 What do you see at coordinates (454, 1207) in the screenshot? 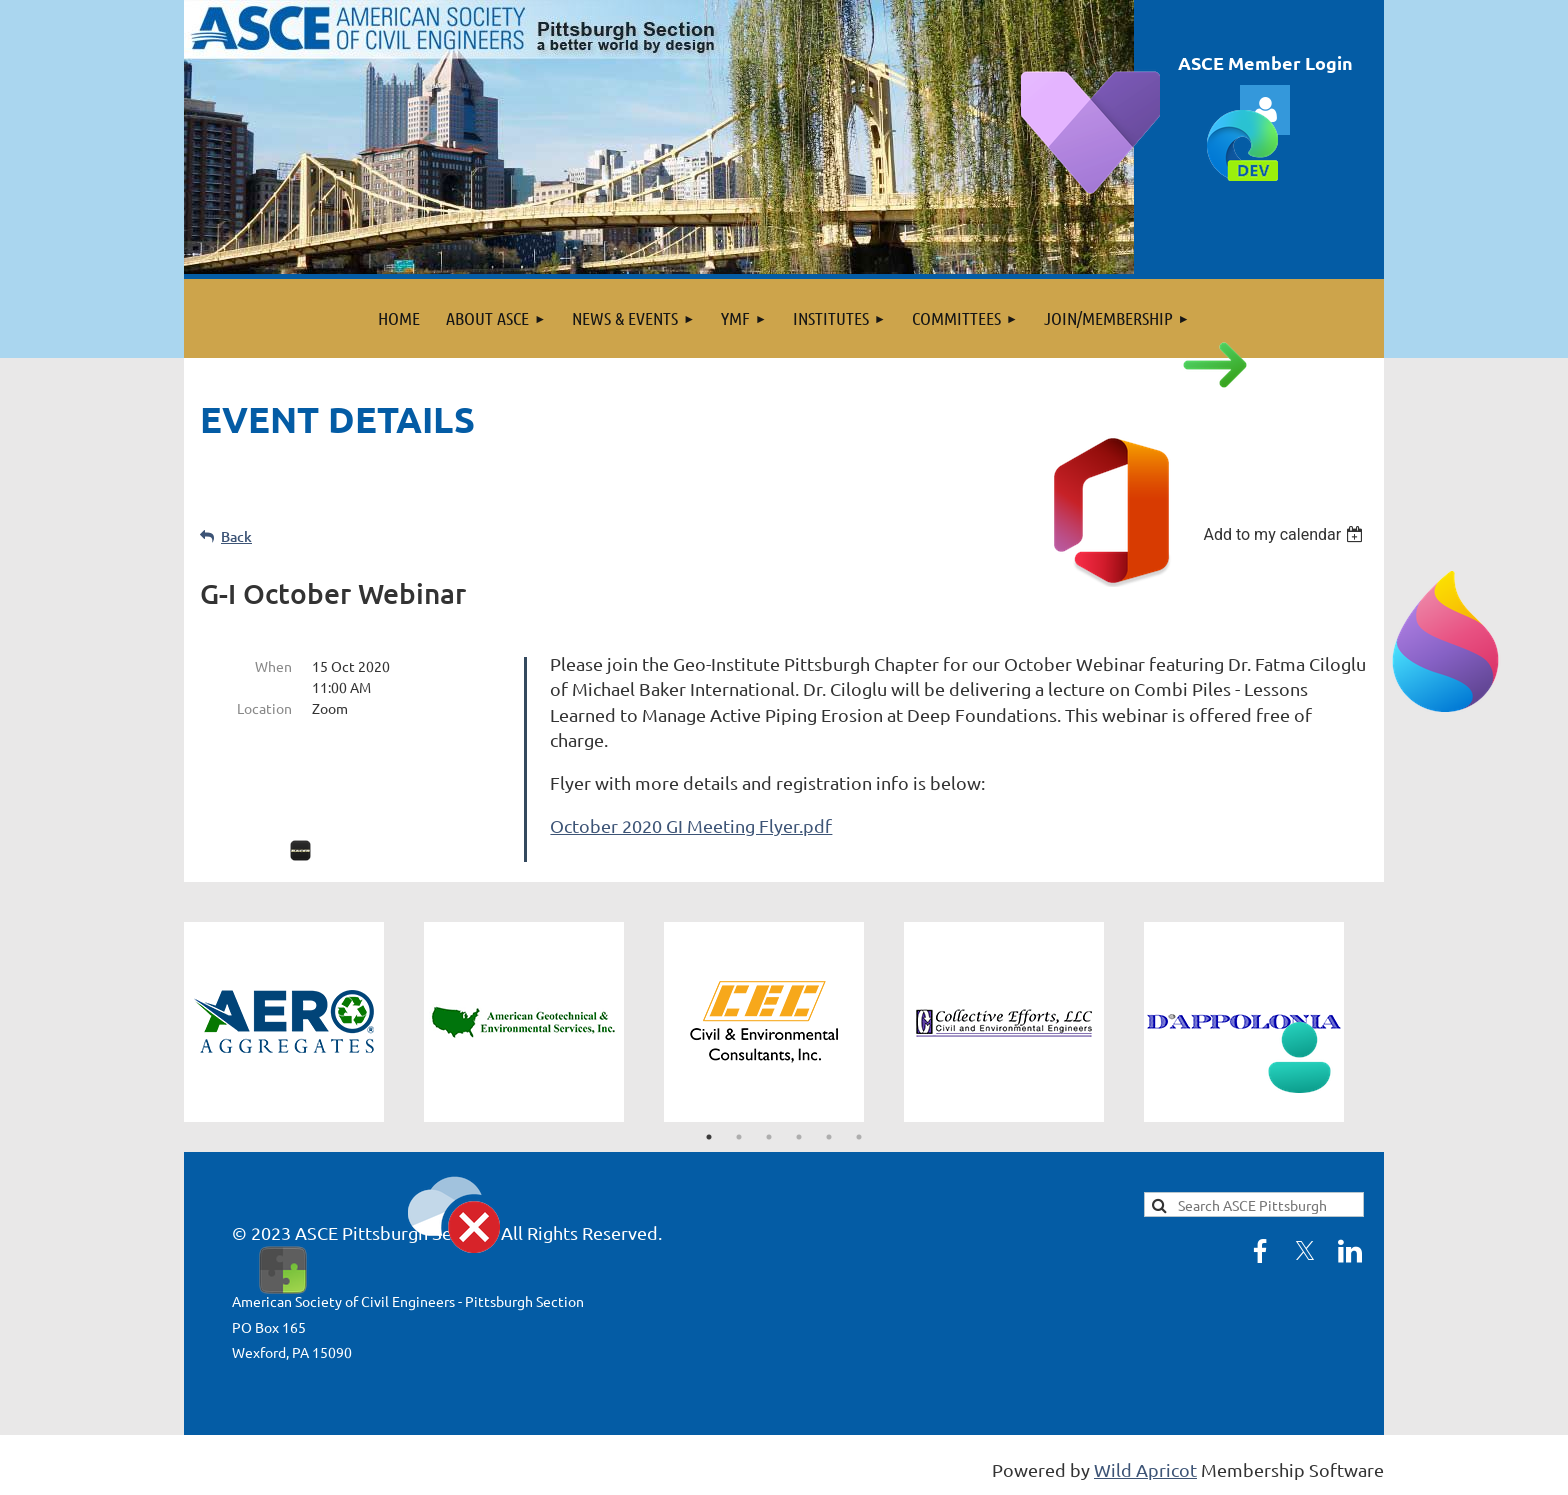
I see `OneDrive sync error or cloud connection failure` at bounding box center [454, 1207].